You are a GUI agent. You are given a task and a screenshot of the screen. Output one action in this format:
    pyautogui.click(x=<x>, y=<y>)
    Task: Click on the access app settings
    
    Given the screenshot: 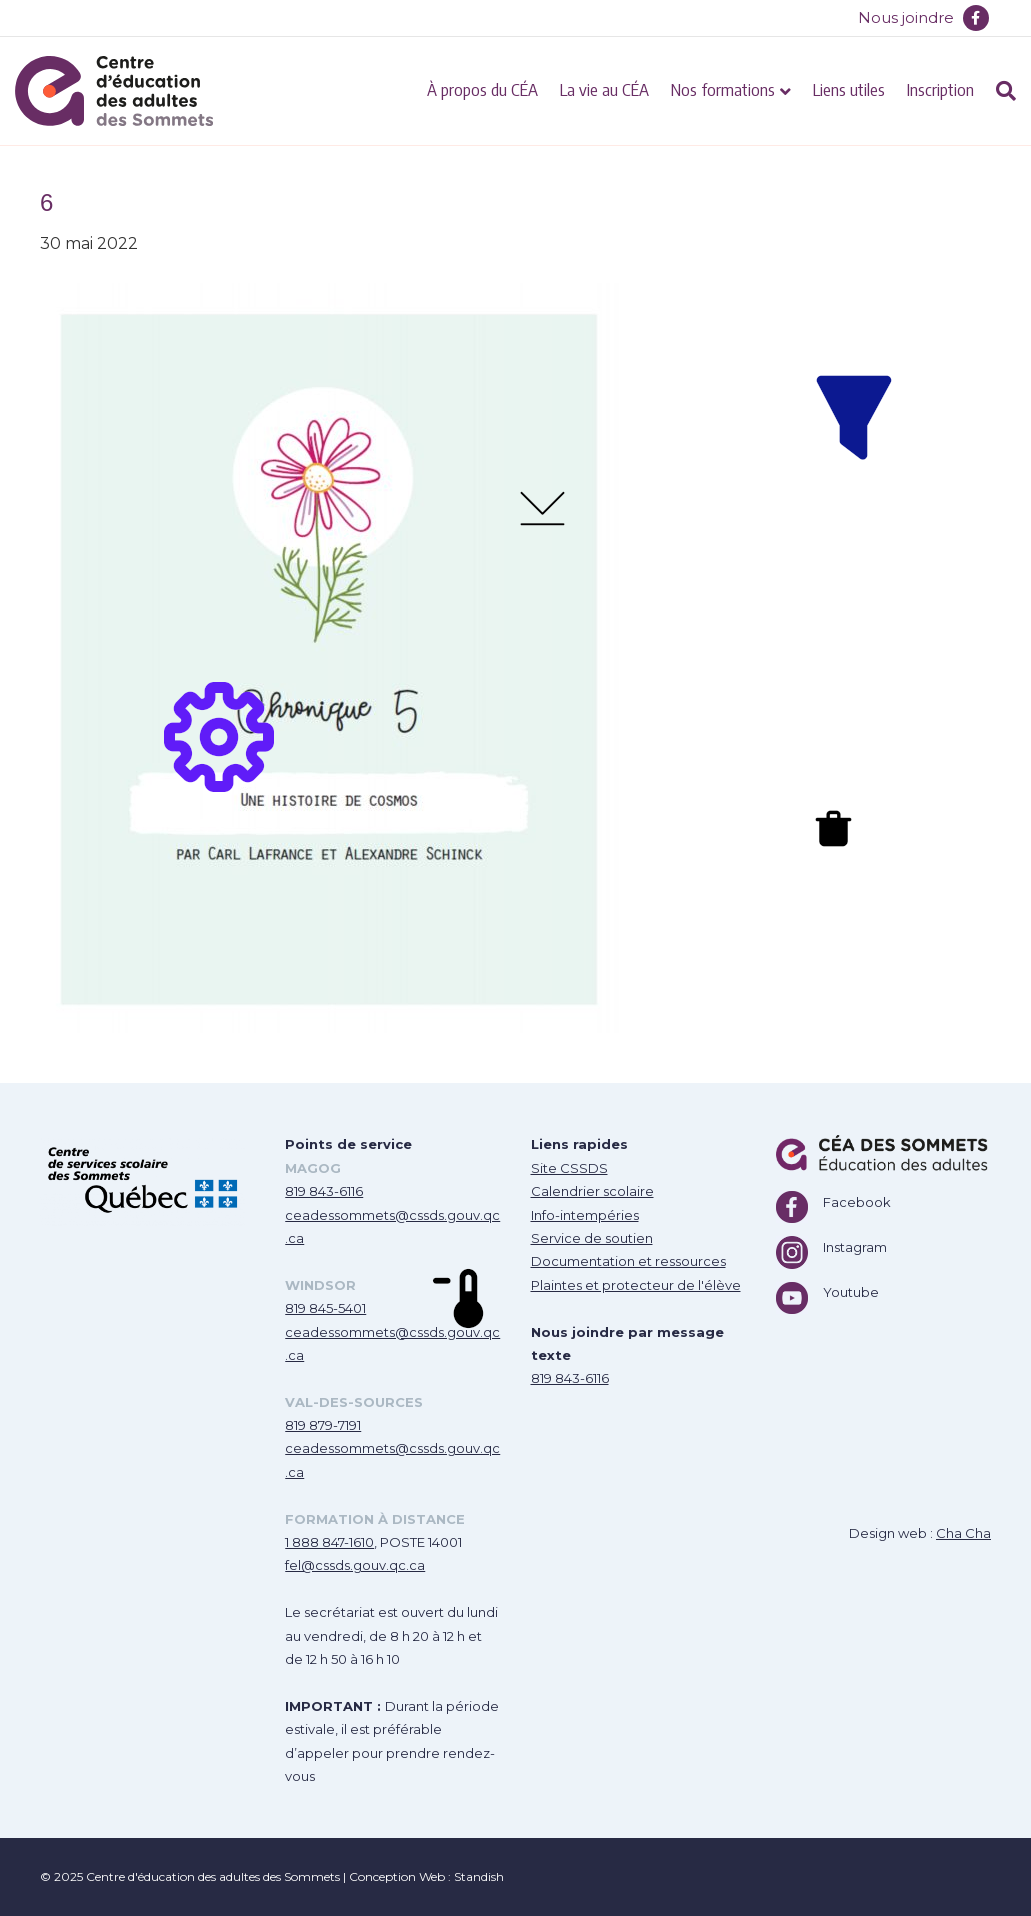 What is the action you would take?
    pyautogui.click(x=219, y=737)
    